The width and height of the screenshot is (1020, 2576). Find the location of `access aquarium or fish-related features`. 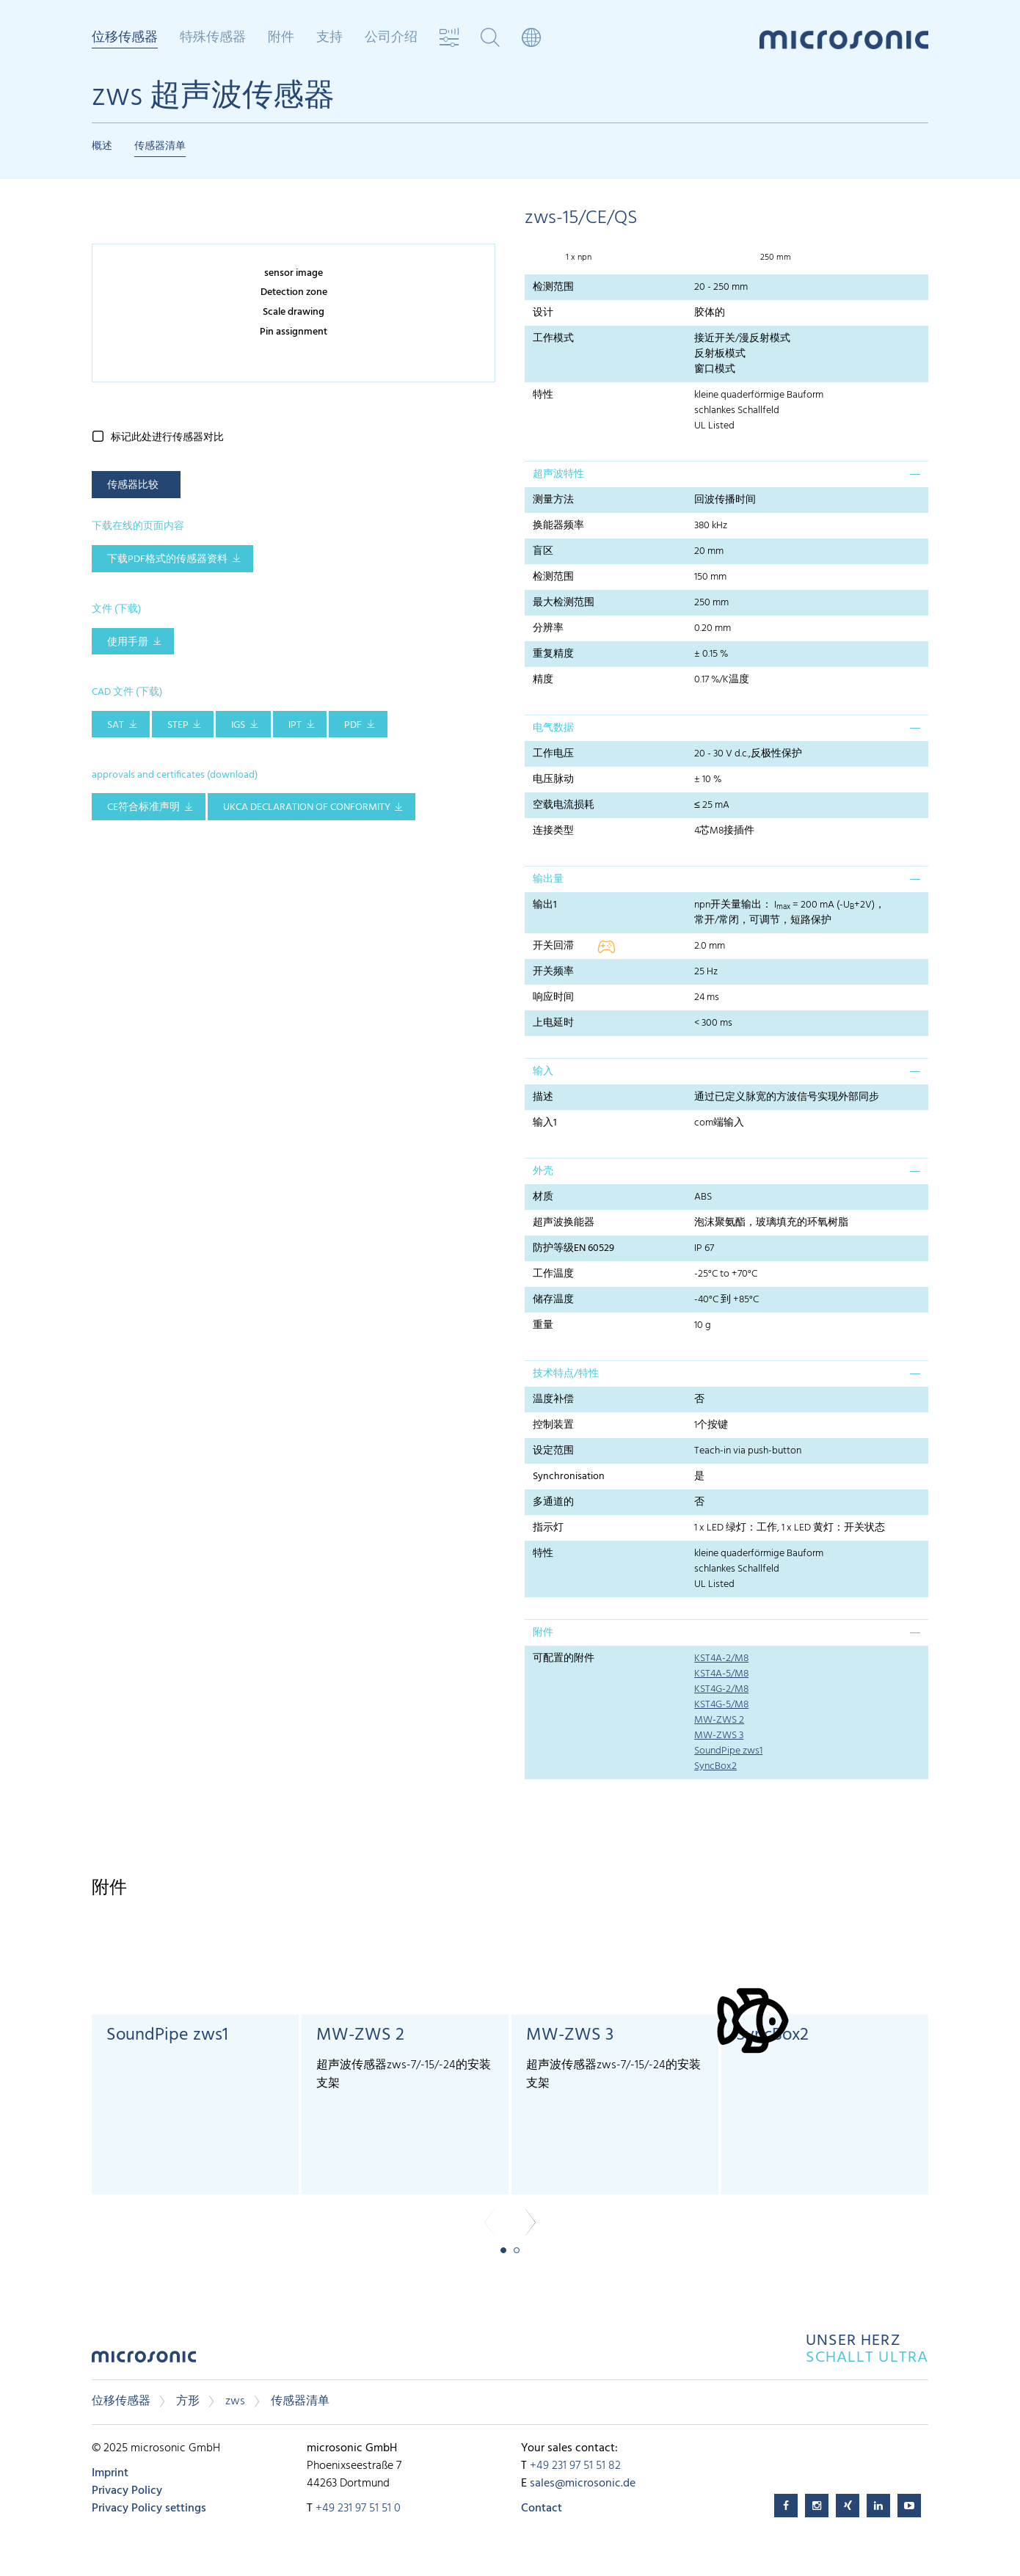

access aquarium or fish-related features is located at coordinates (753, 2021).